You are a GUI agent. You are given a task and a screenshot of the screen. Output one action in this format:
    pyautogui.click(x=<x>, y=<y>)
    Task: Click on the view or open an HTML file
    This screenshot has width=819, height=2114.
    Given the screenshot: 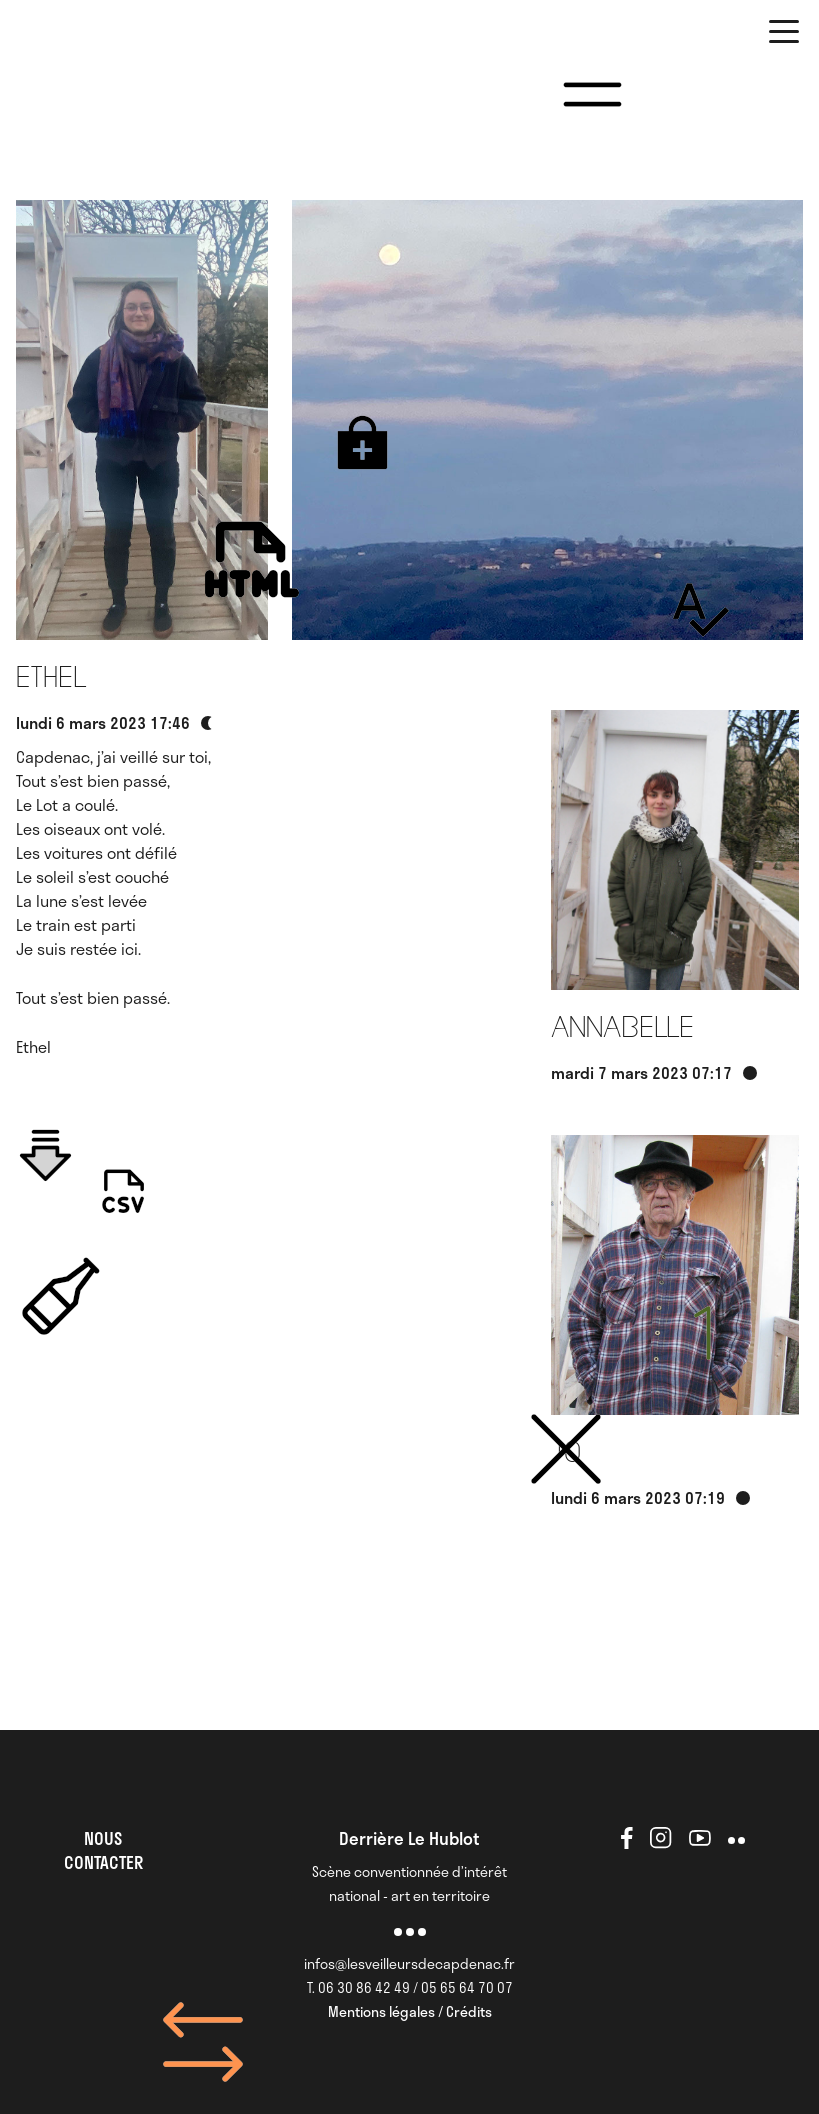 What is the action you would take?
    pyautogui.click(x=250, y=562)
    